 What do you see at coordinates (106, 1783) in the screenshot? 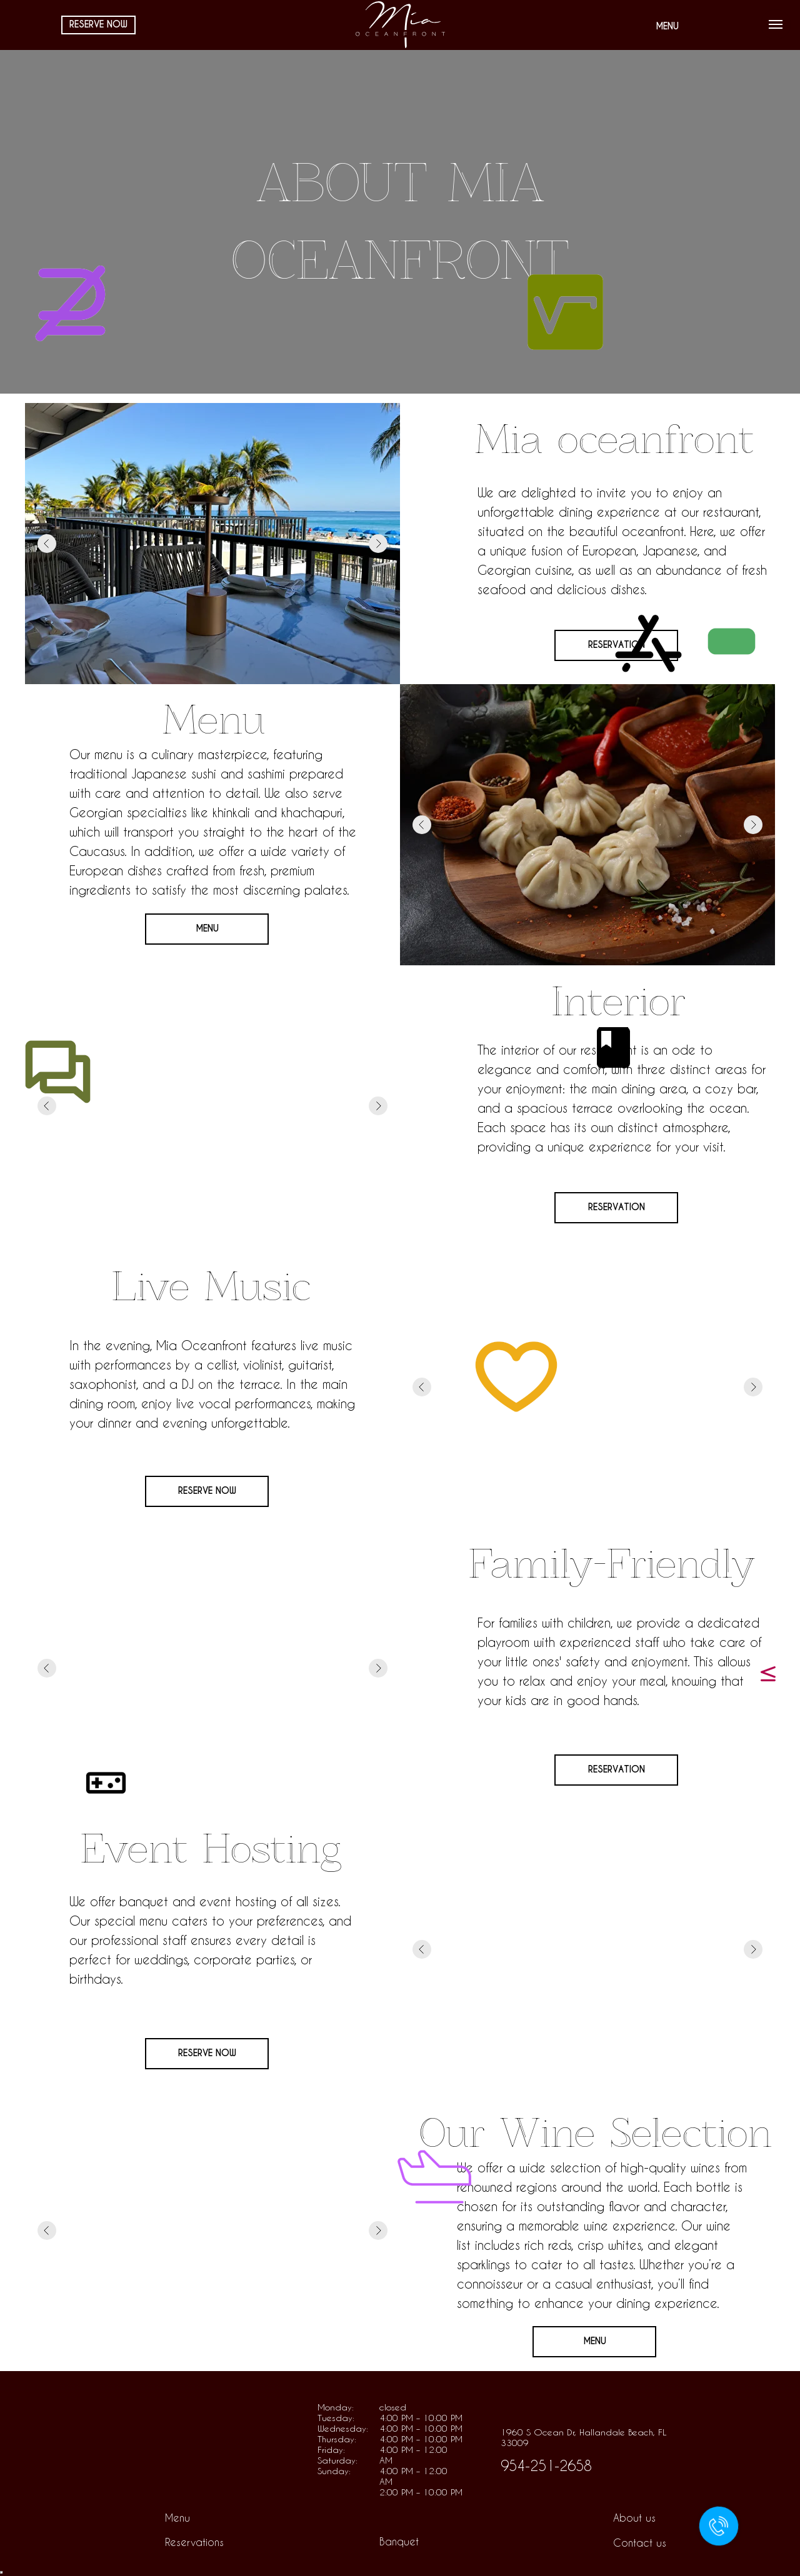
I see `access games or gaming features` at bounding box center [106, 1783].